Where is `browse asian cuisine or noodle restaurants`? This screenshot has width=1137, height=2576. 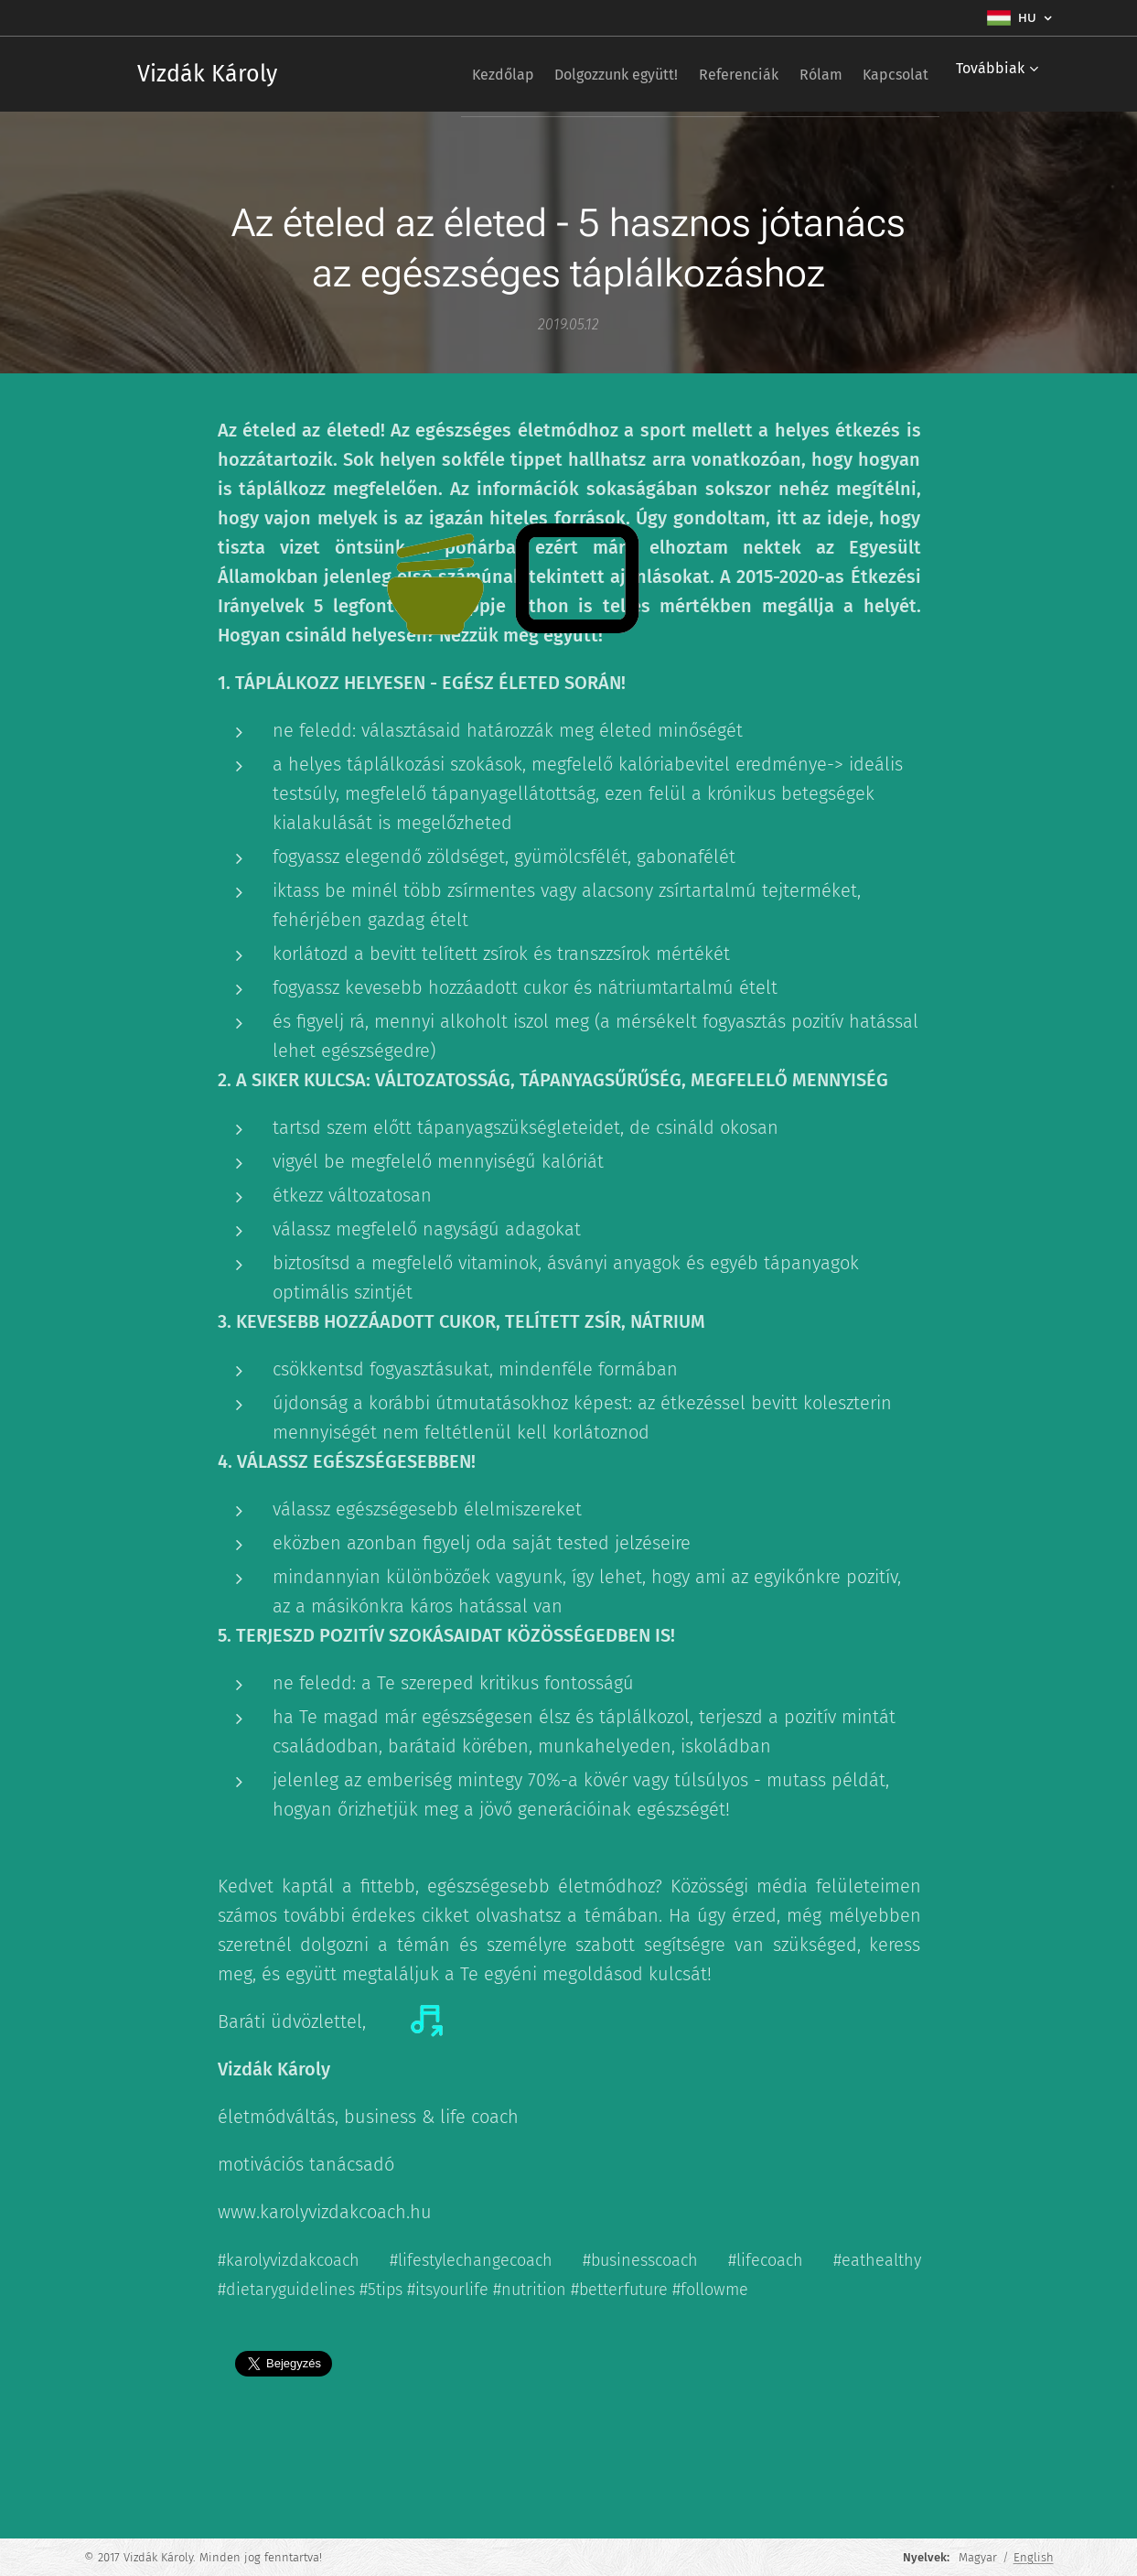 browse asian cuisine or noodle restaurants is located at coordinates (435, 587).